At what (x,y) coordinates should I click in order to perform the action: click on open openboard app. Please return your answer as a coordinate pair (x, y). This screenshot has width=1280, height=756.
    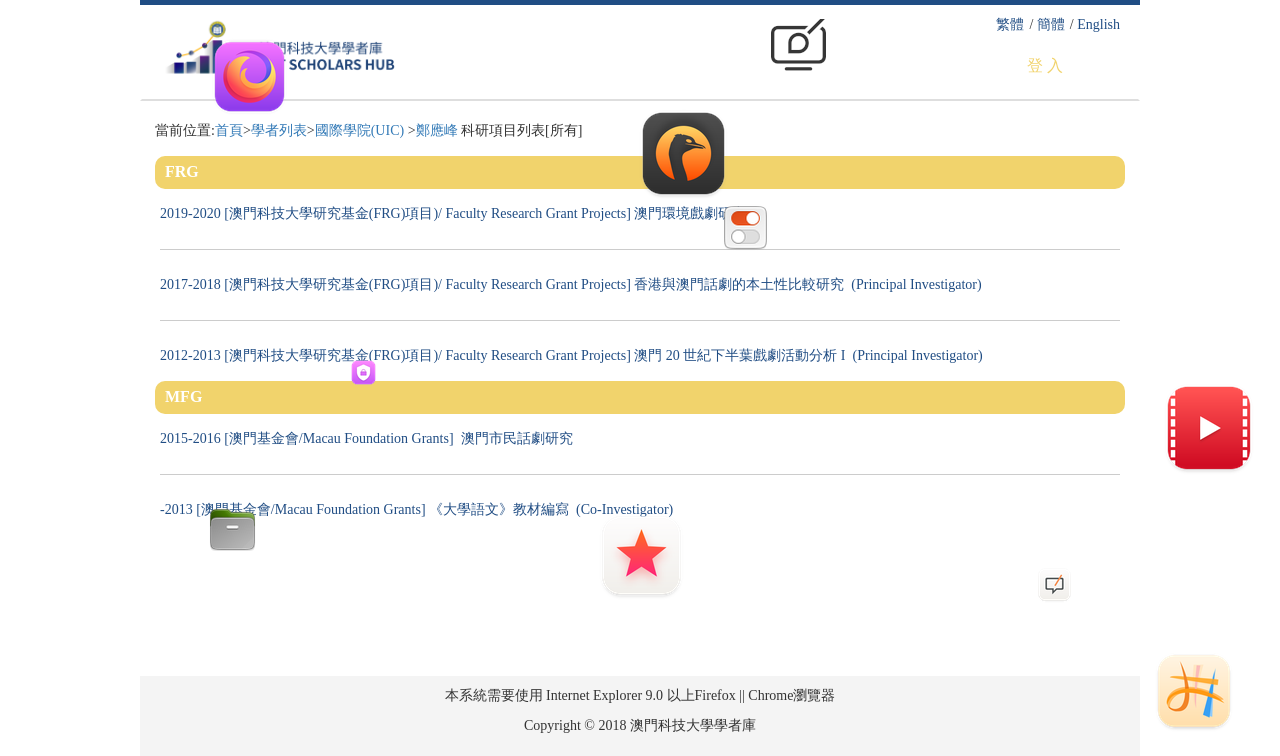
    Looking at the image, I should click on (1054, 584).